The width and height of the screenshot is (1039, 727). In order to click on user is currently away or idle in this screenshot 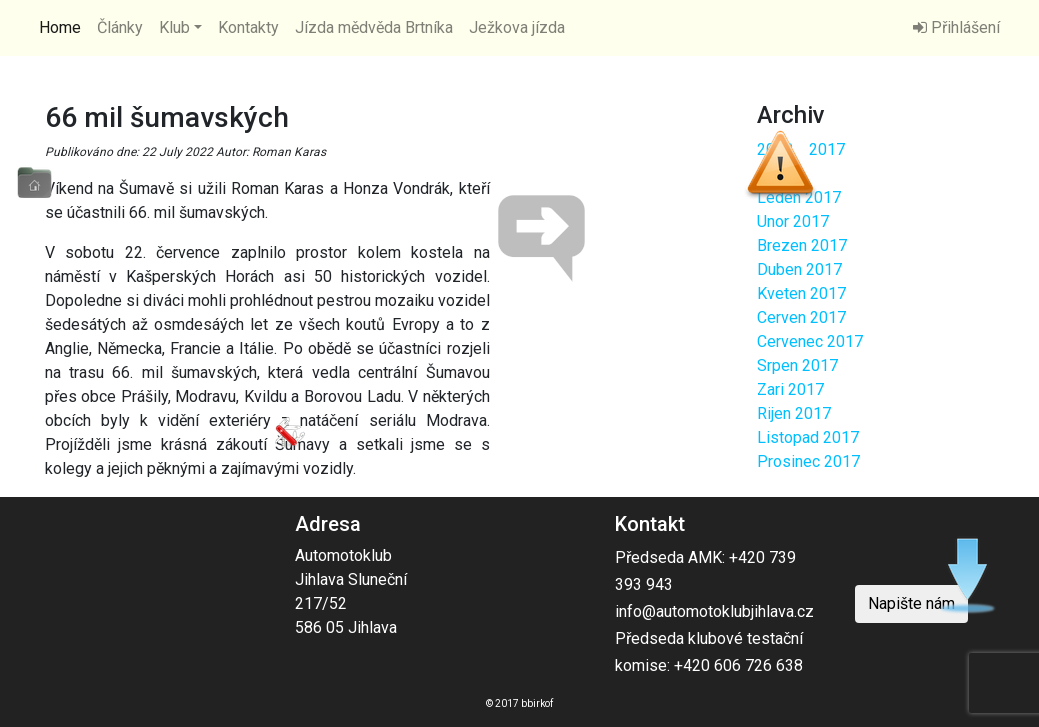, I will do `click(541, 238)`.